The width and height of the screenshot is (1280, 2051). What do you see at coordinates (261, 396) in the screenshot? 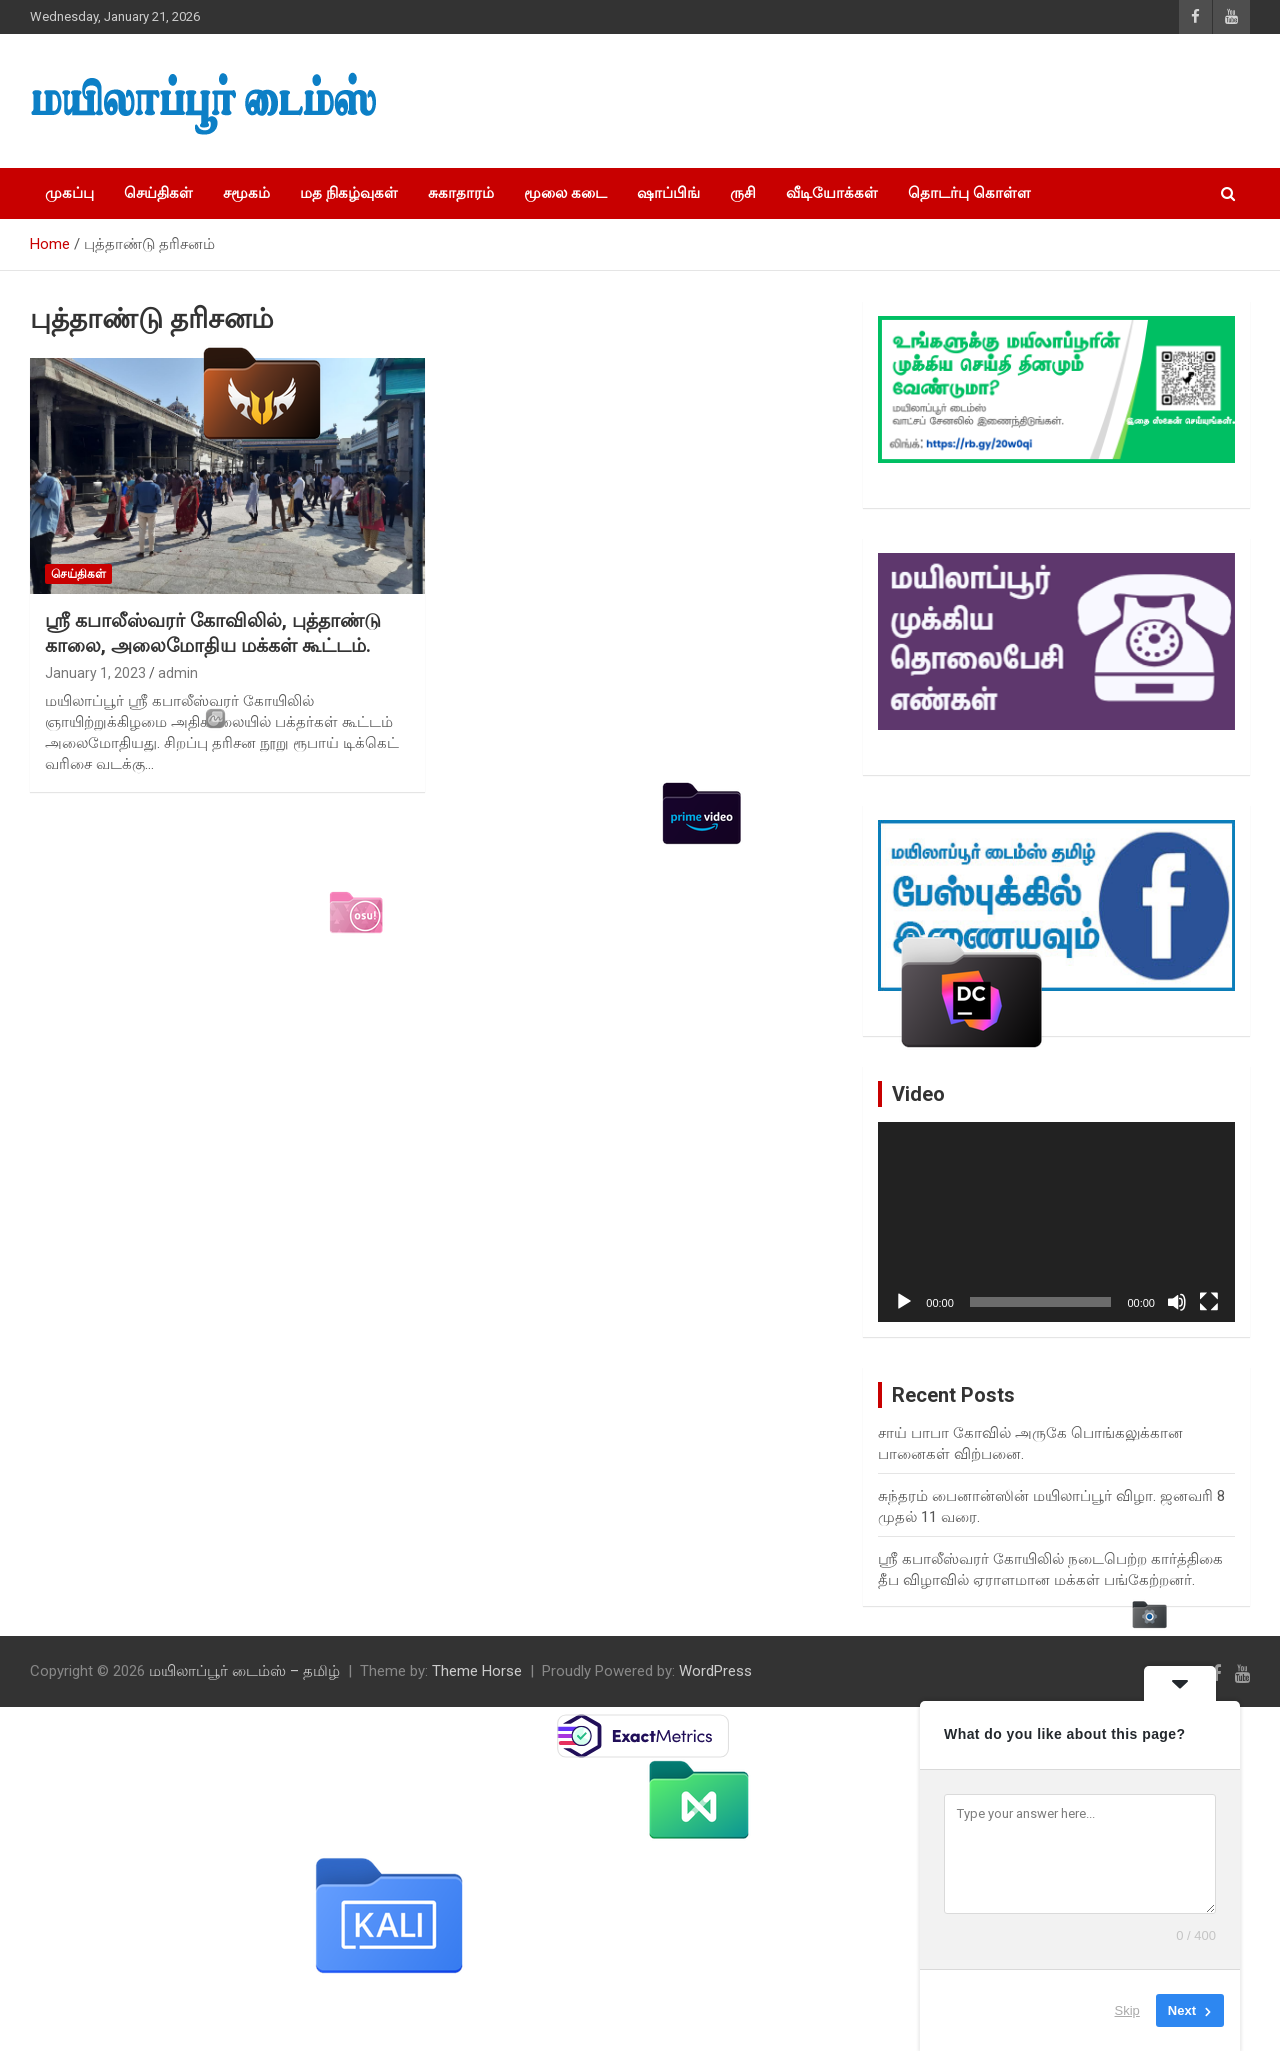
I see `open asus tuf gaming files folder` at bounding box center [261, 396].